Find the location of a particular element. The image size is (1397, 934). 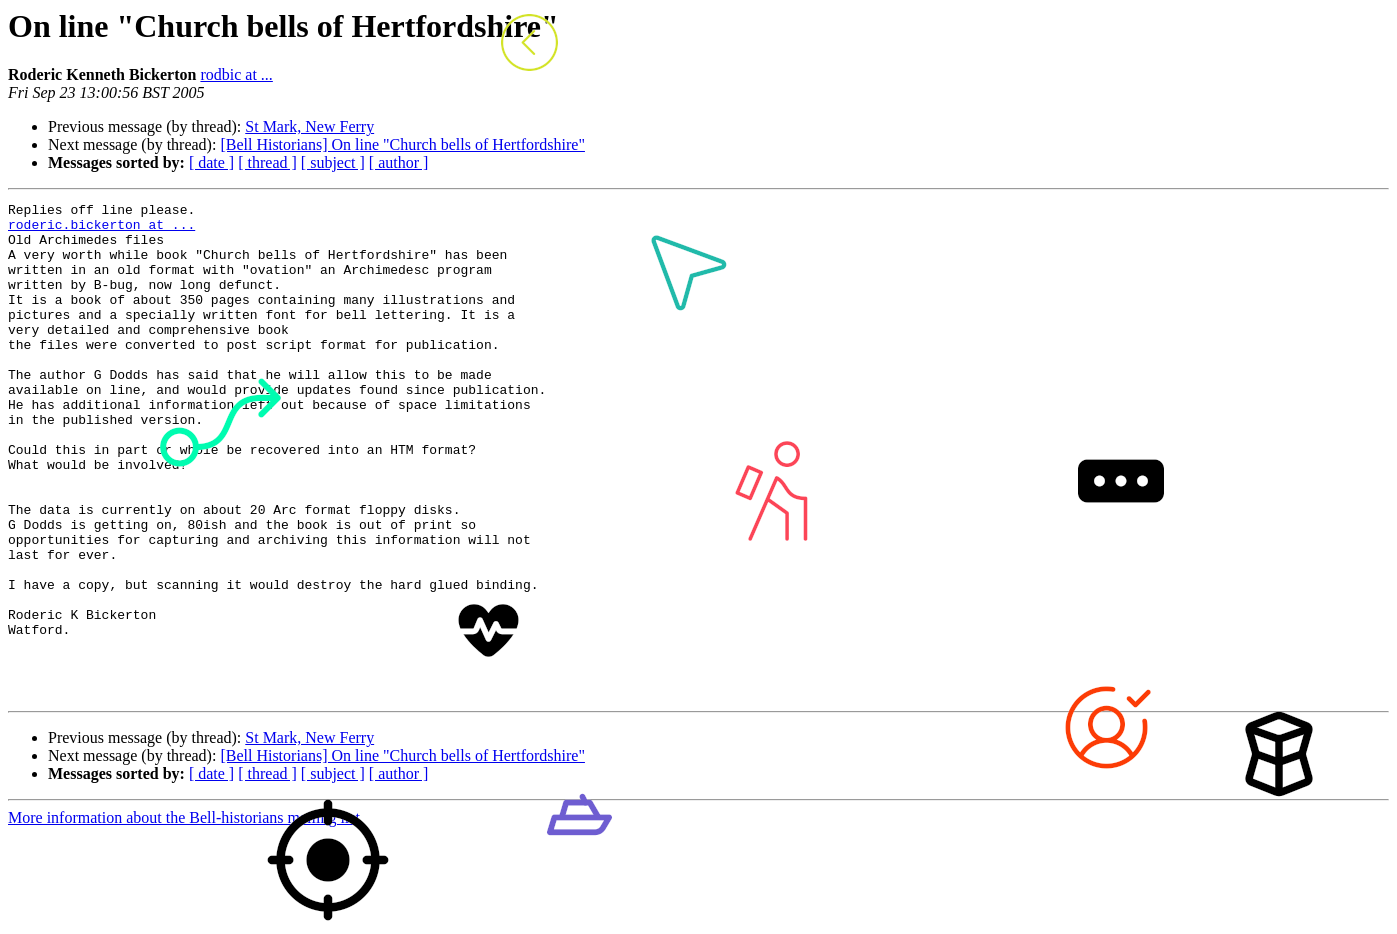

verified user profile is located at coordinates (1106, 727).